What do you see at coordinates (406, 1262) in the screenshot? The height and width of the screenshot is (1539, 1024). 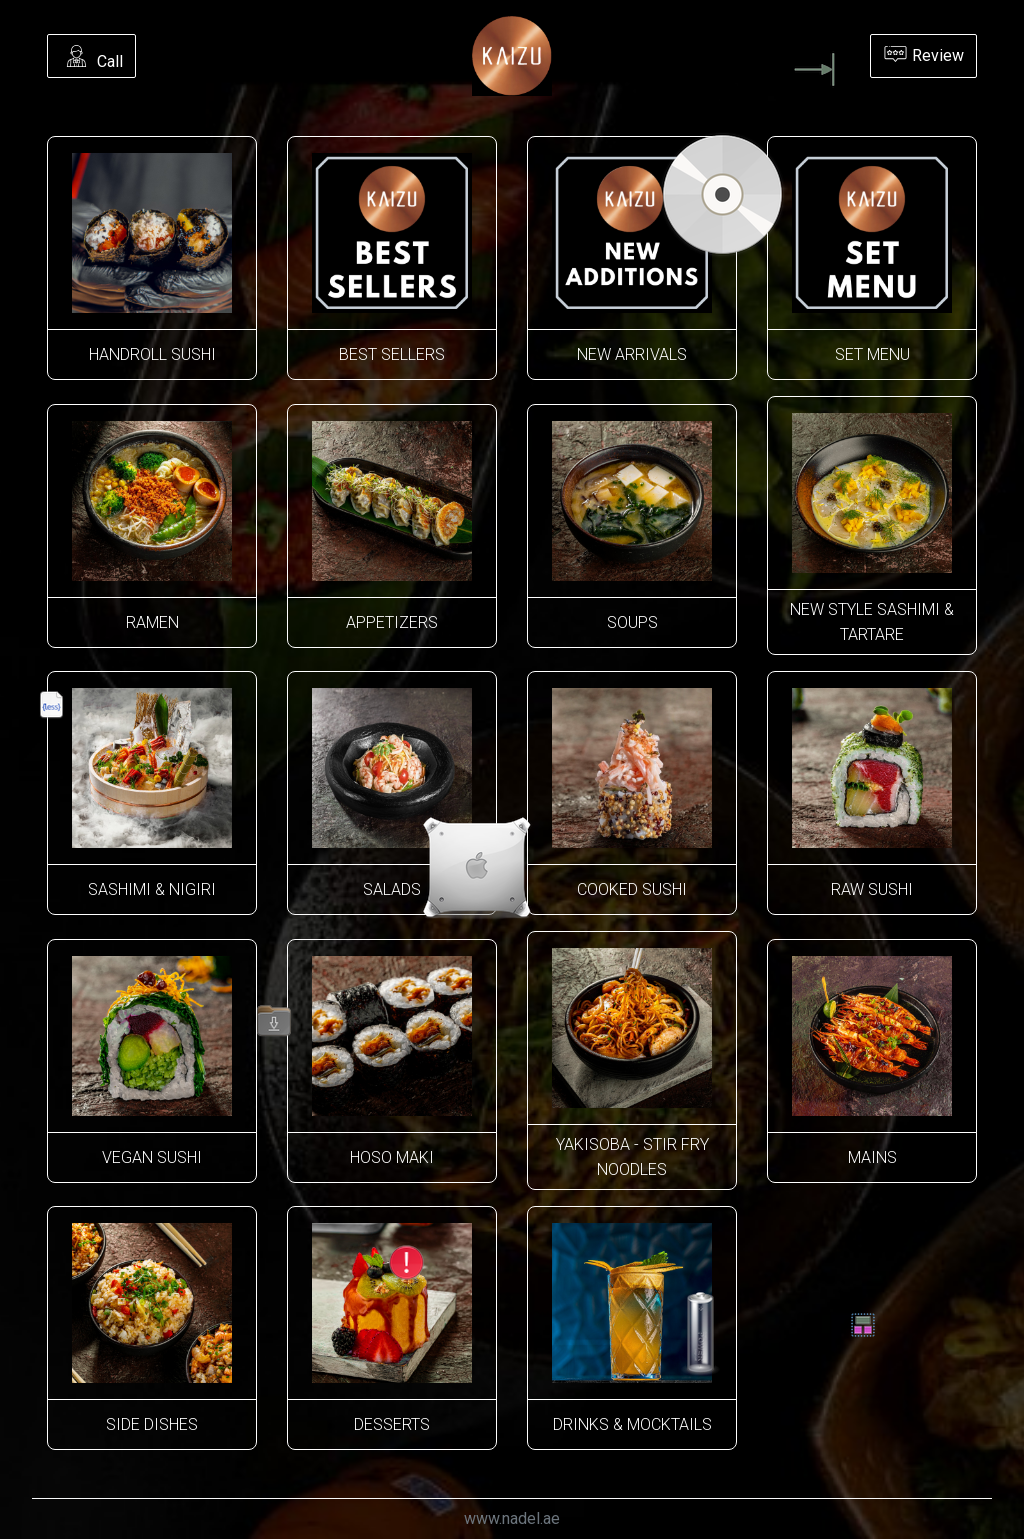 I see `indicates an application error or crash` at bounding box center [406, 1262].